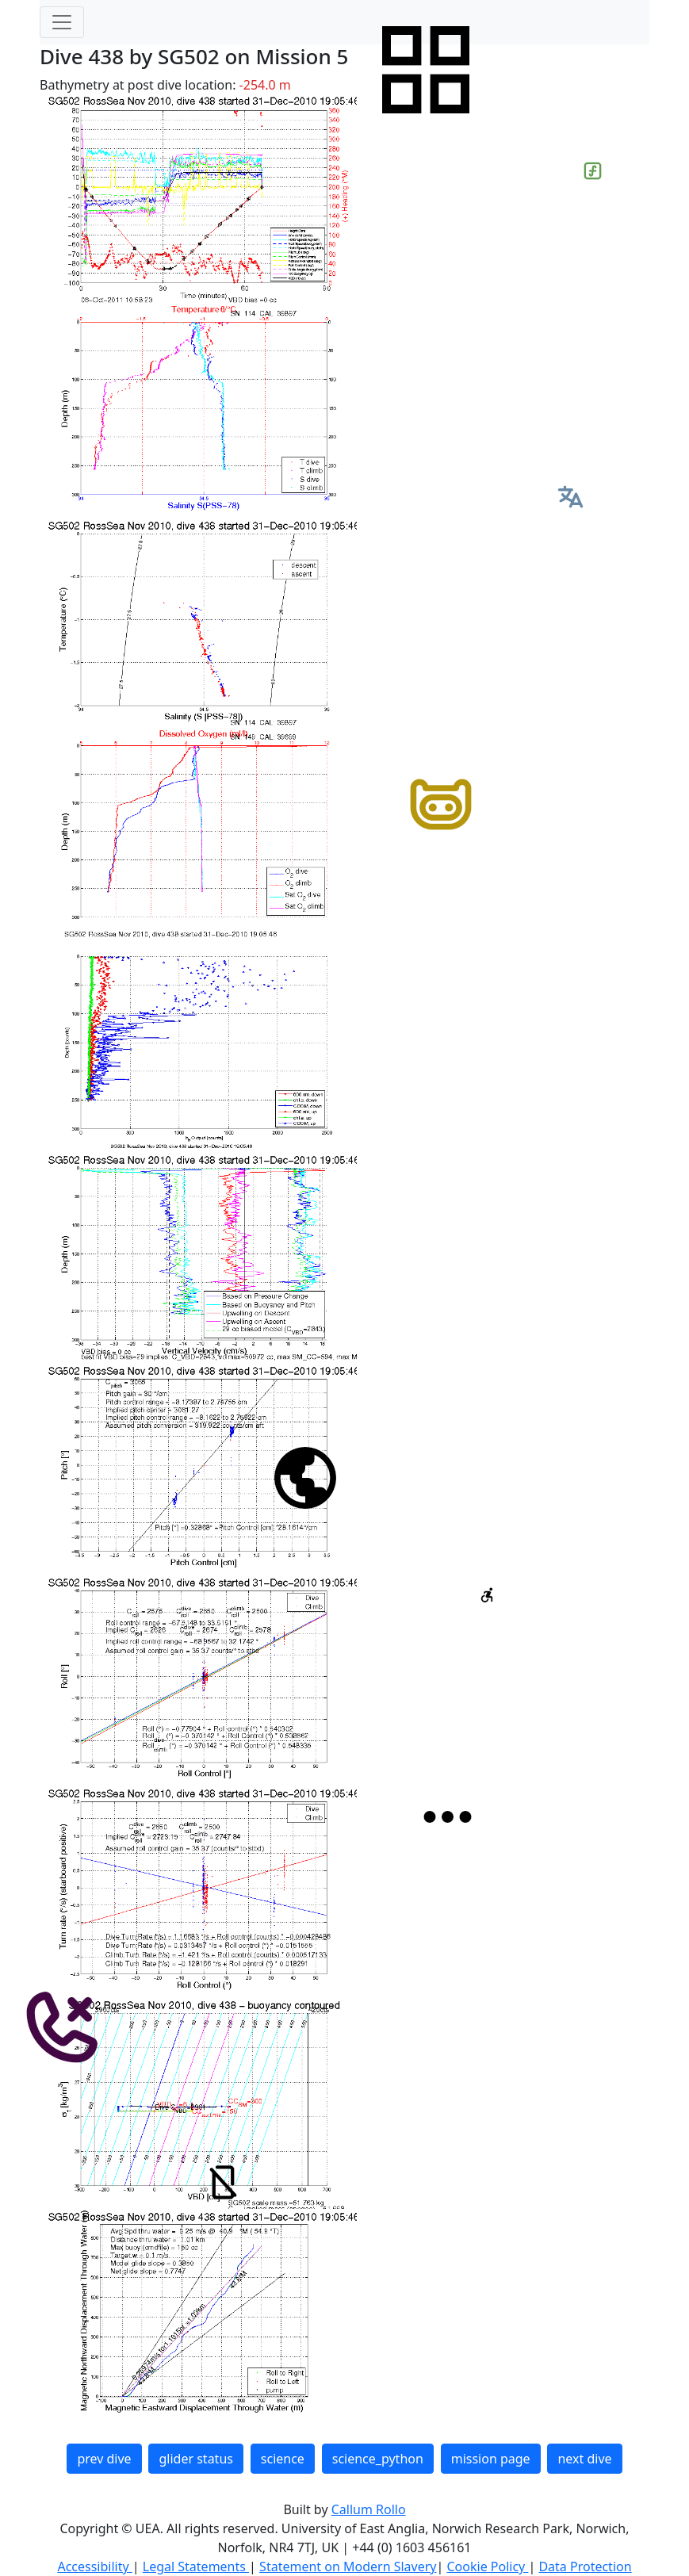  What do you see at coordinates (63, 2026) in the screenshot?
I see `end or reject a phone call` at bounding box center [63, 2026].